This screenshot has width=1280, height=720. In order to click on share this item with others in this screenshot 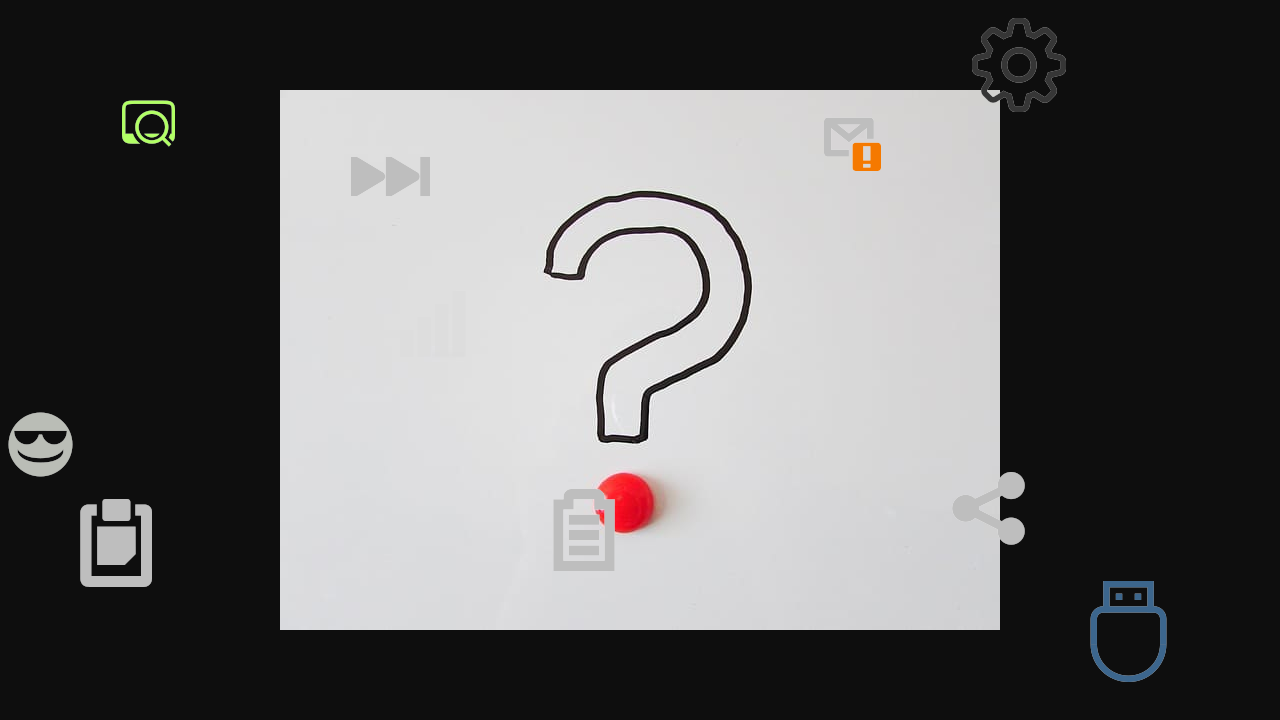, I will do `click(988, 508)`.